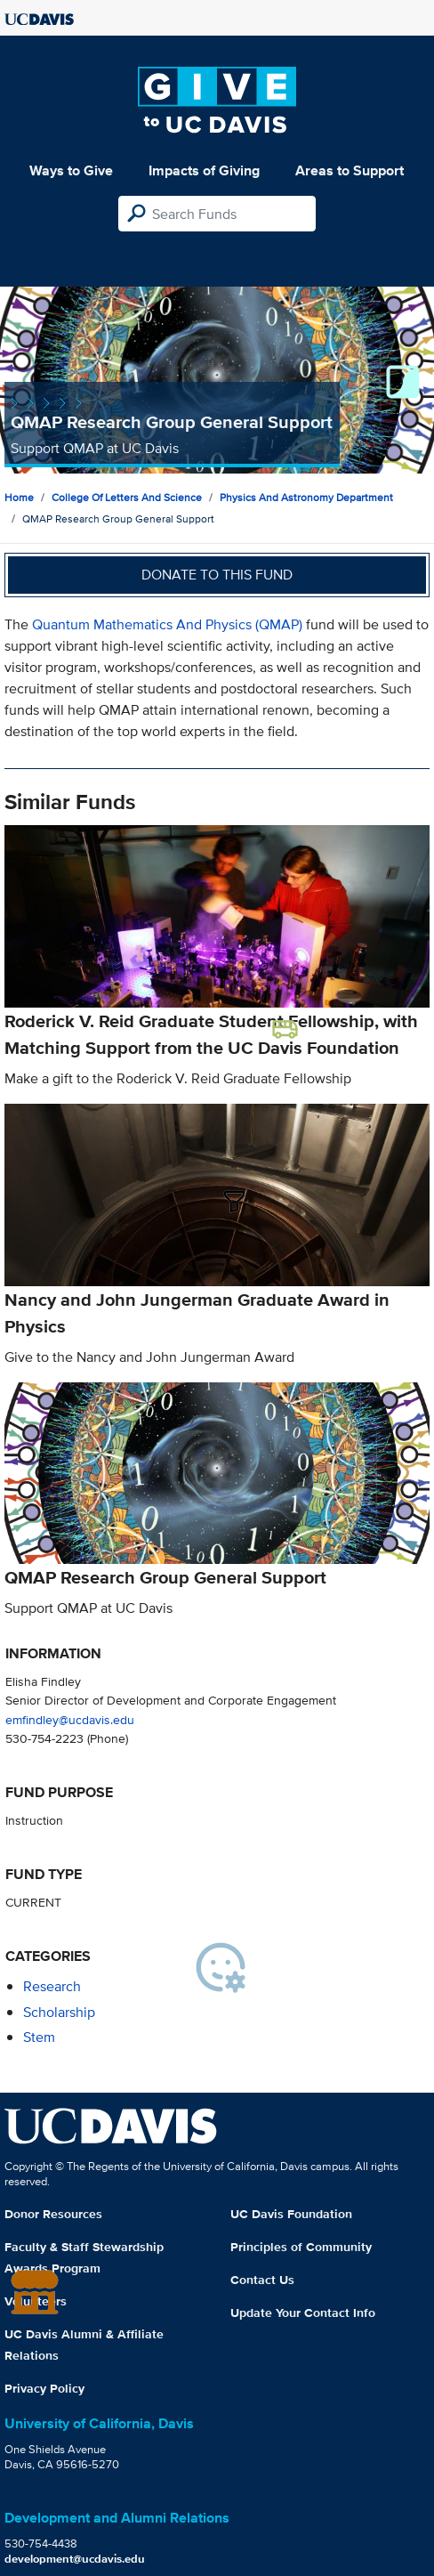 The width and height of the screenshot is (434, 2576). Describe the element at coordinates (35, 2292) in the screenshot. I see `view store or shop location` at that location.